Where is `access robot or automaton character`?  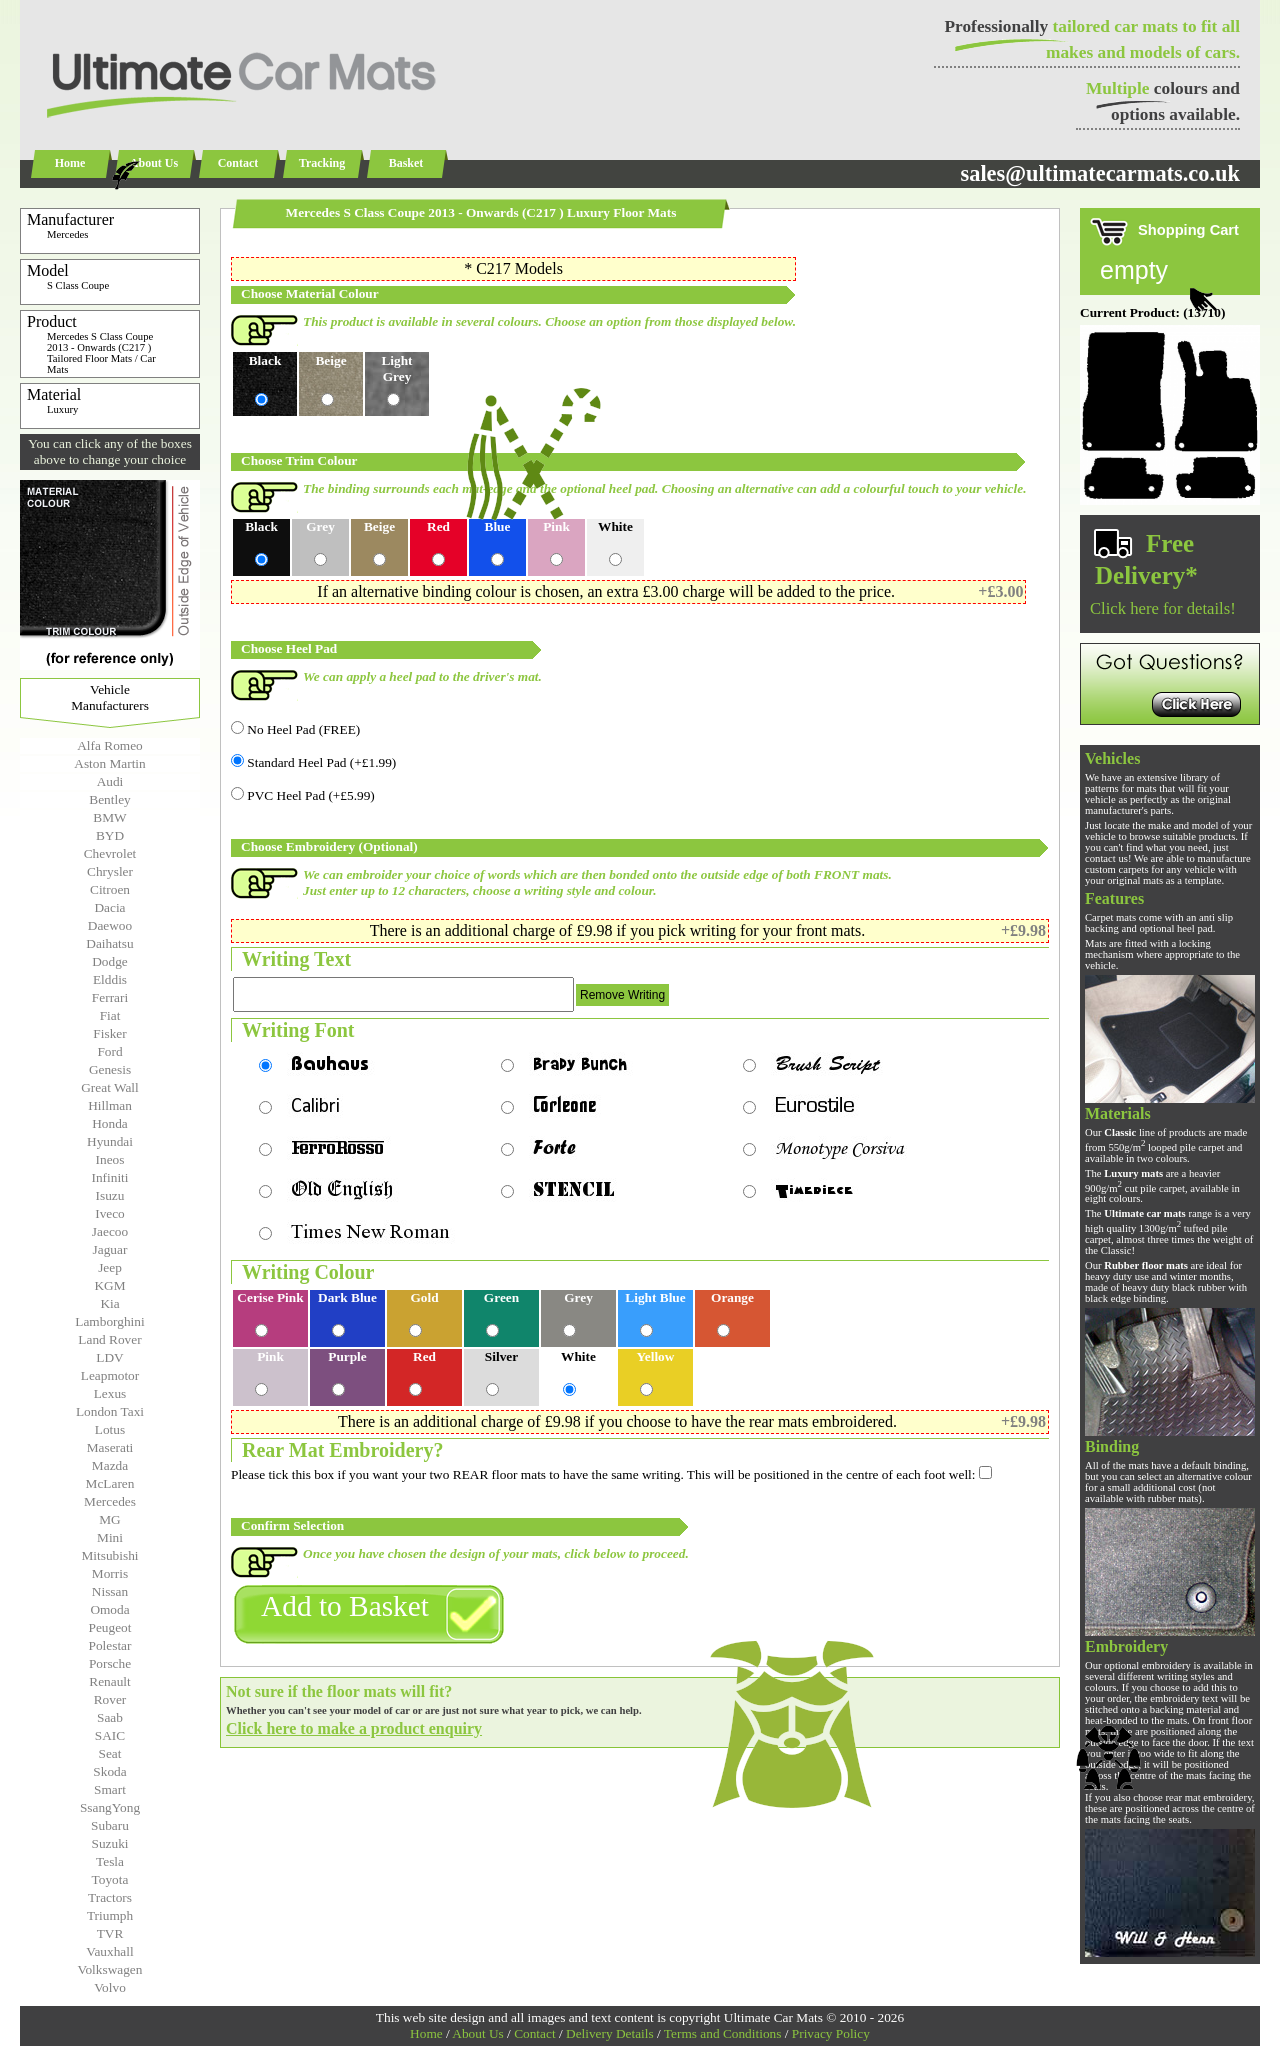
access robot or automaton character is located at coordinates (1108, 1757).